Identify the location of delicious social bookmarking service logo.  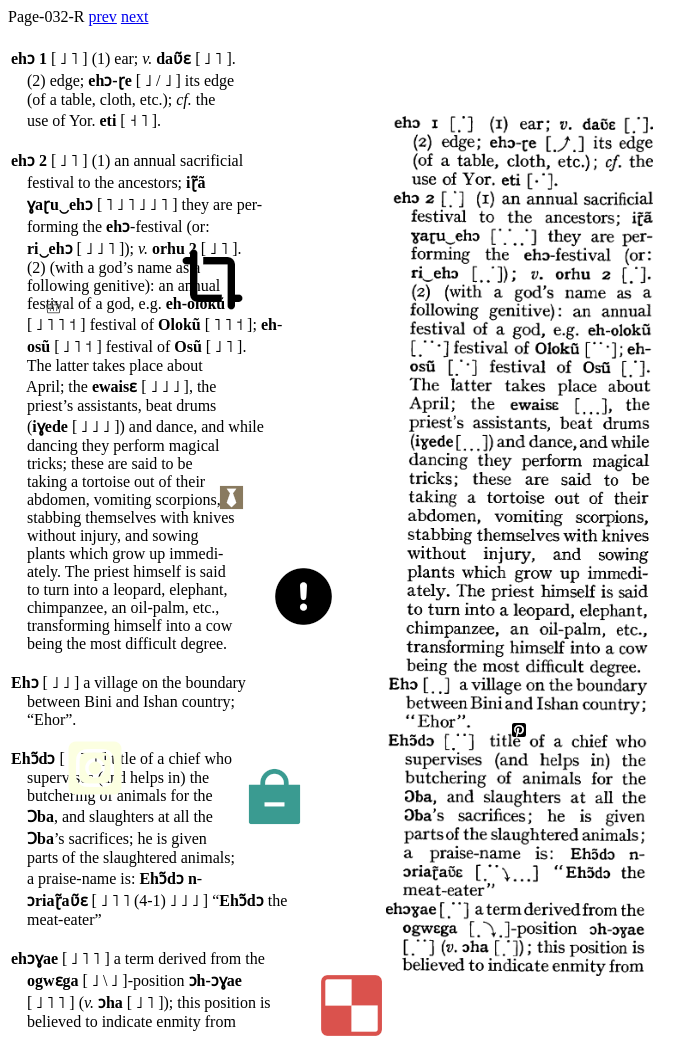
(351, 1005).